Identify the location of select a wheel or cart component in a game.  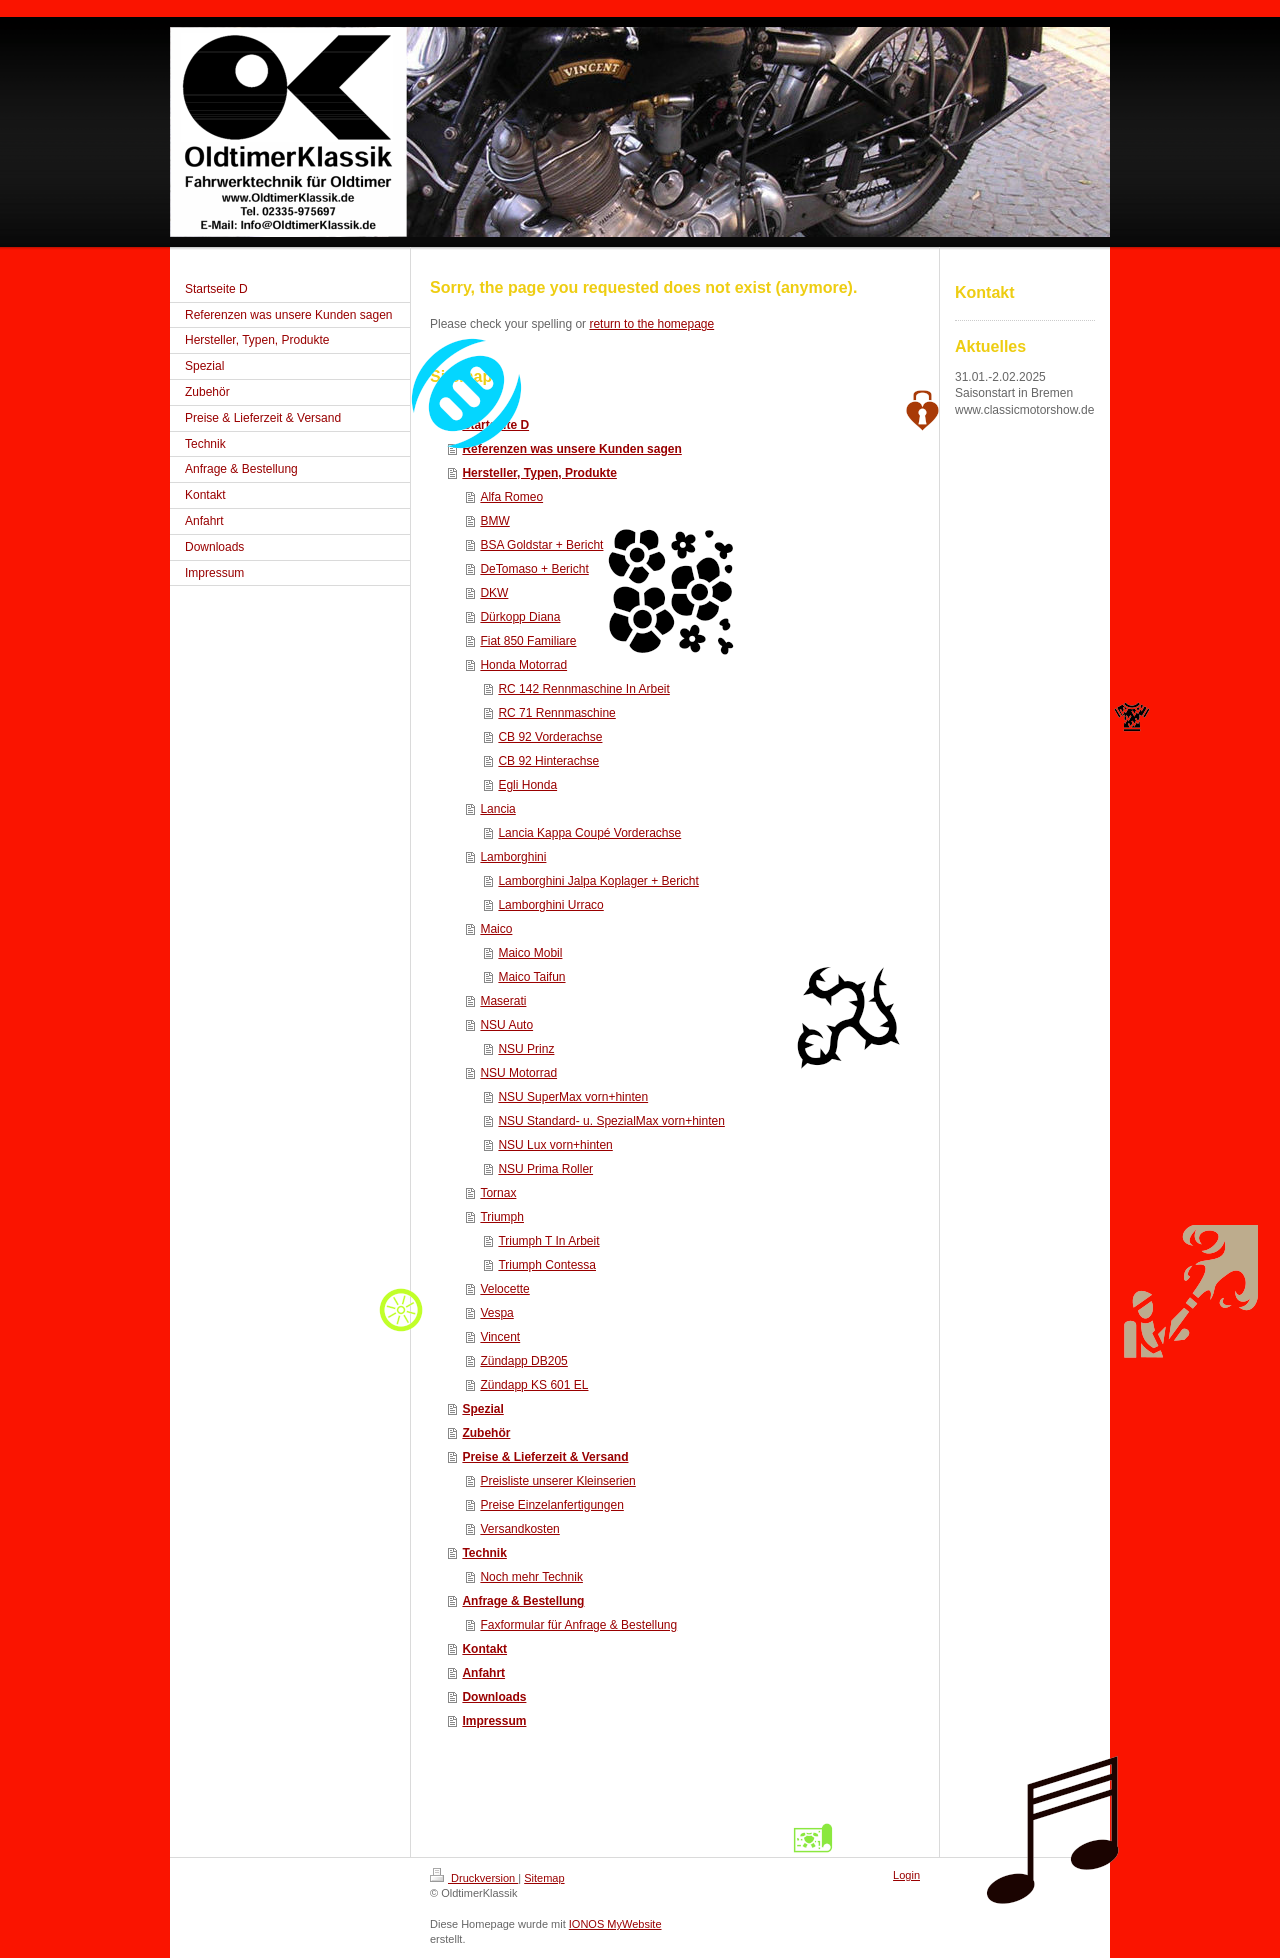
(401, 1310).